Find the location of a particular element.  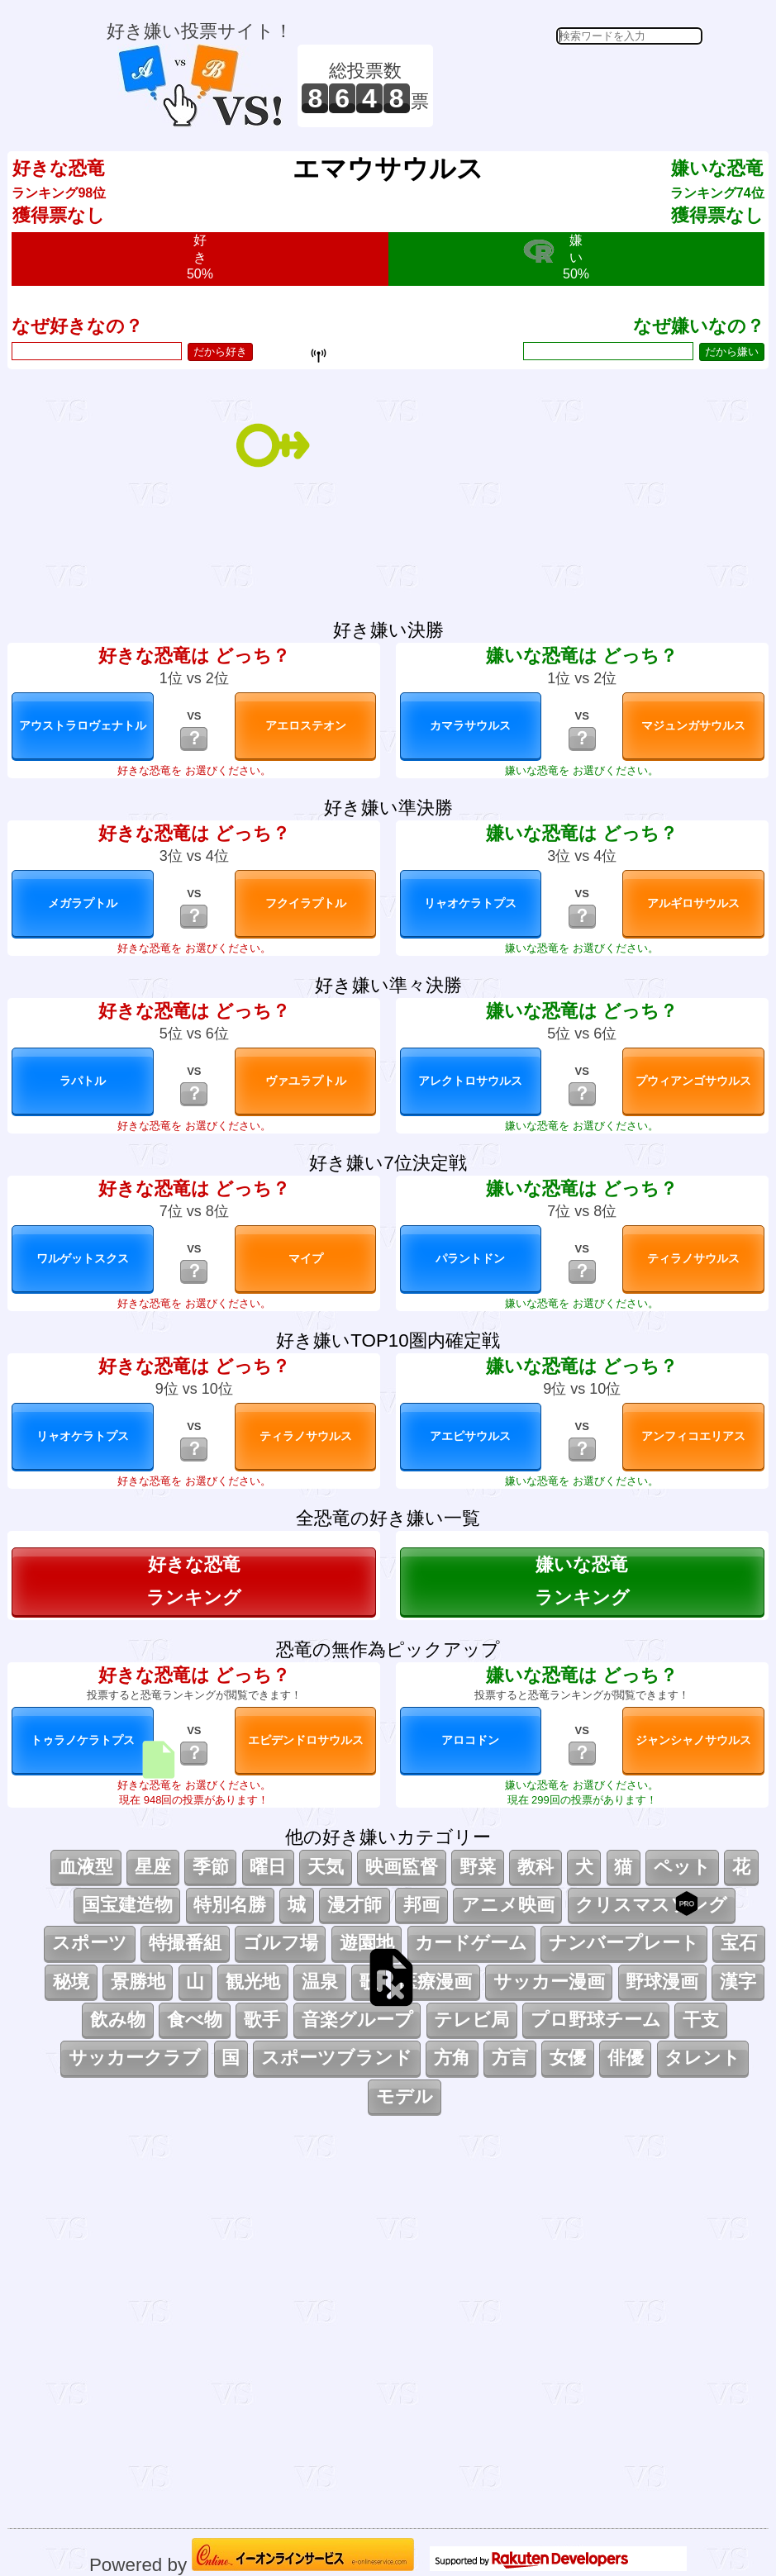

view prescription document is located at coordinates (391, 1977).